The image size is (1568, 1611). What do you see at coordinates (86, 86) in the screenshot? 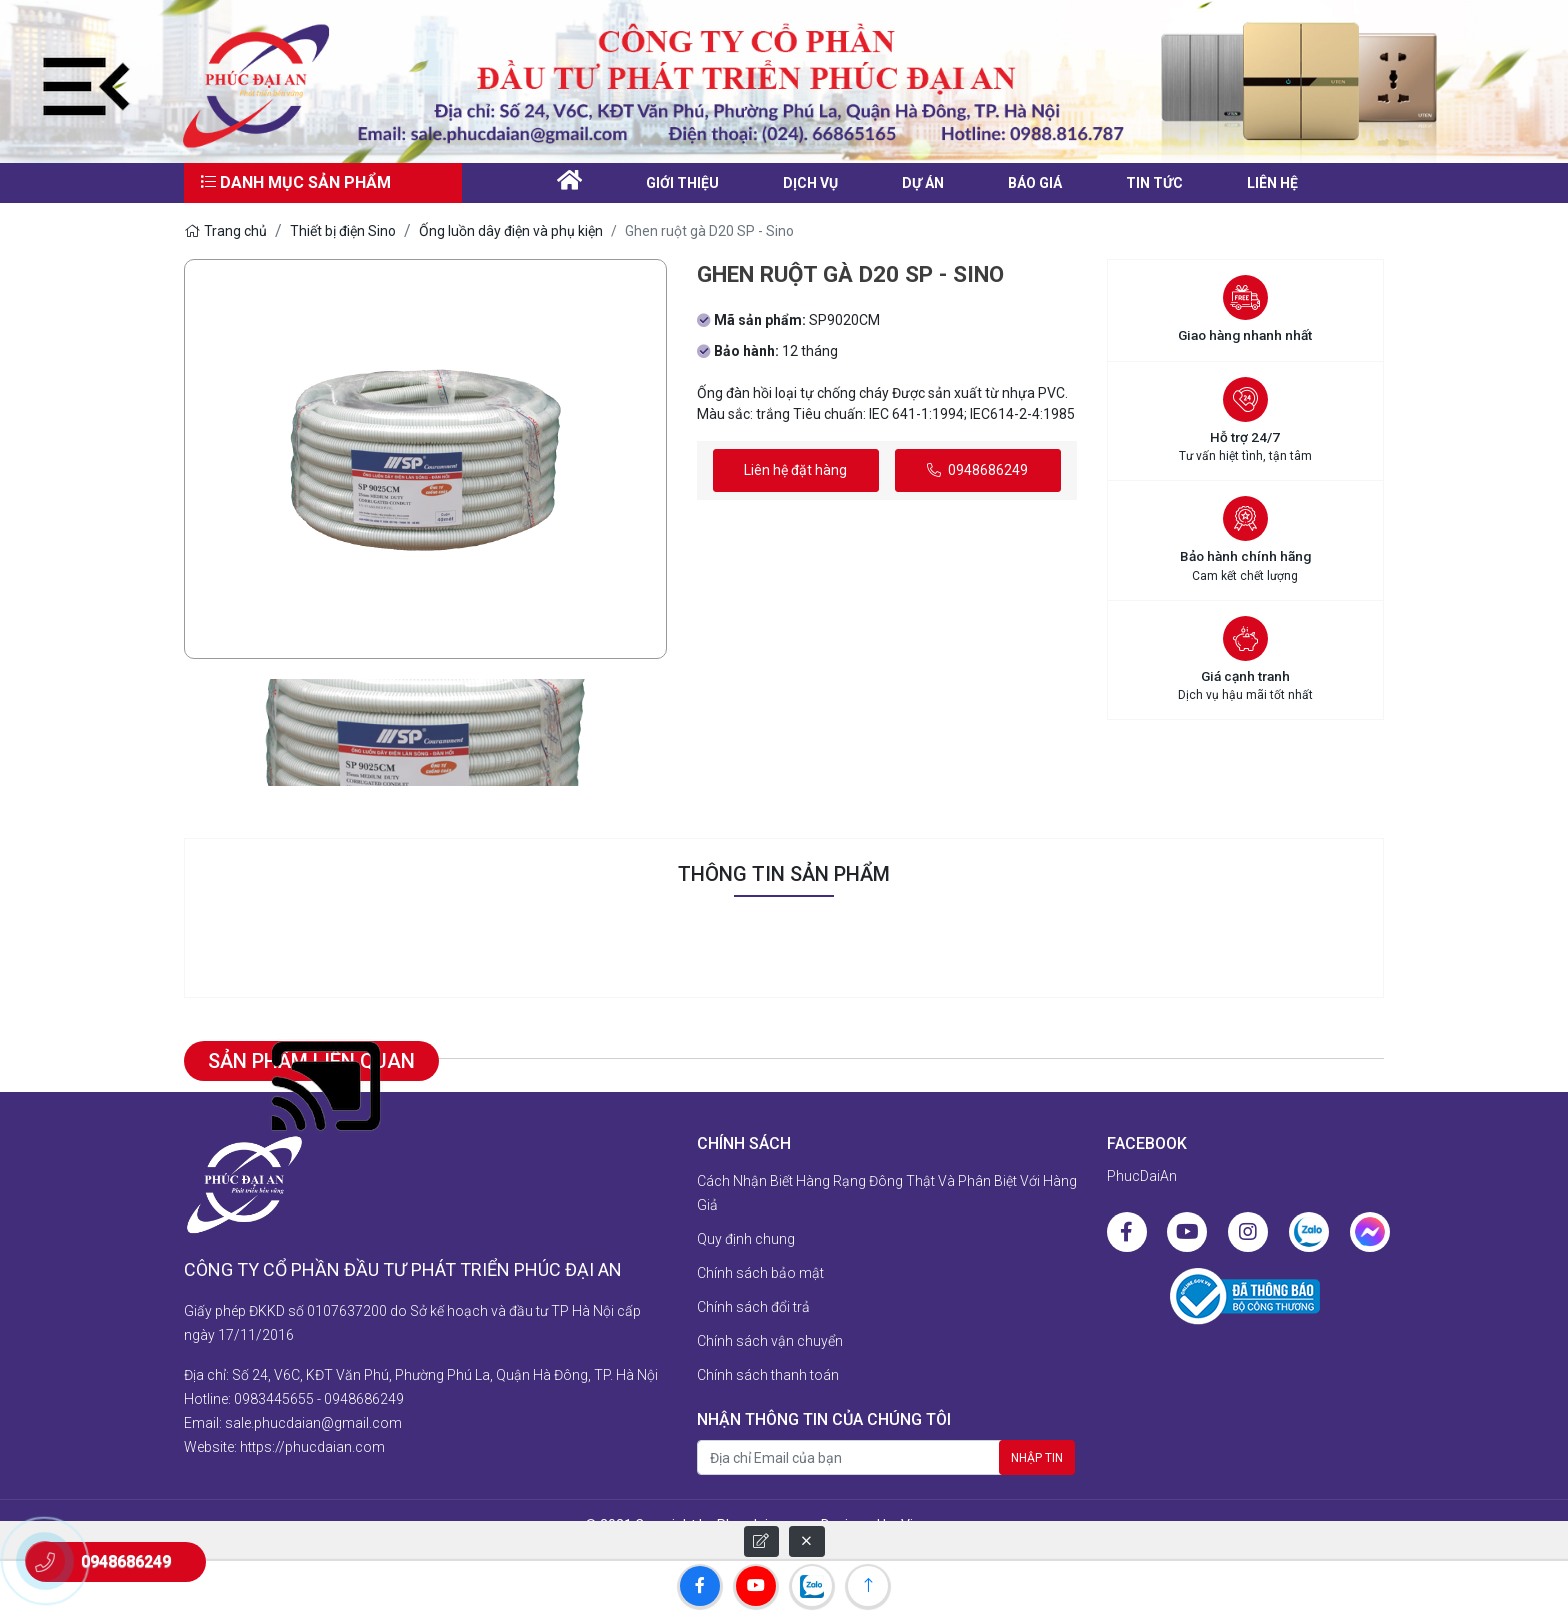
I see `open the navigation menu` at bounding box center [86, 86].